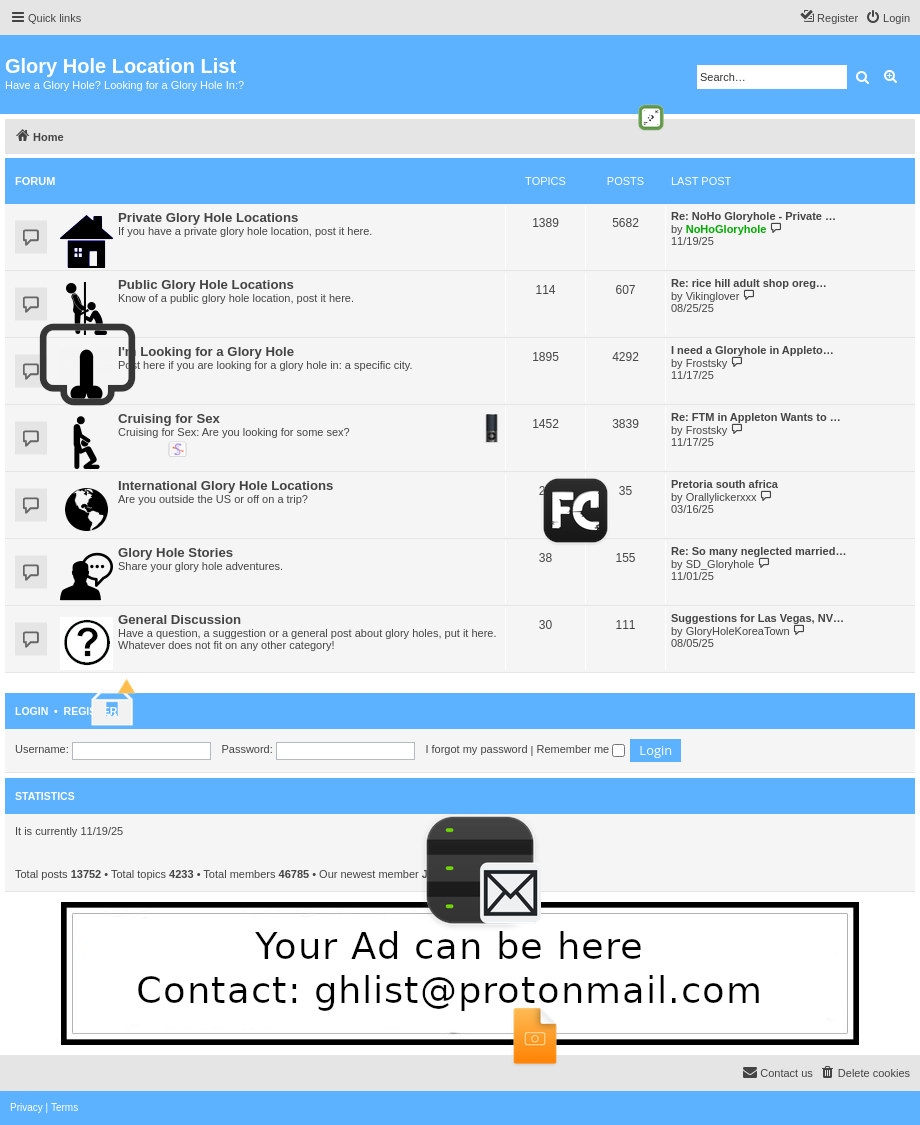  Describe the element at coordinates (491, 428) in the screenshot. I see `manage connected iPod device` at that location.